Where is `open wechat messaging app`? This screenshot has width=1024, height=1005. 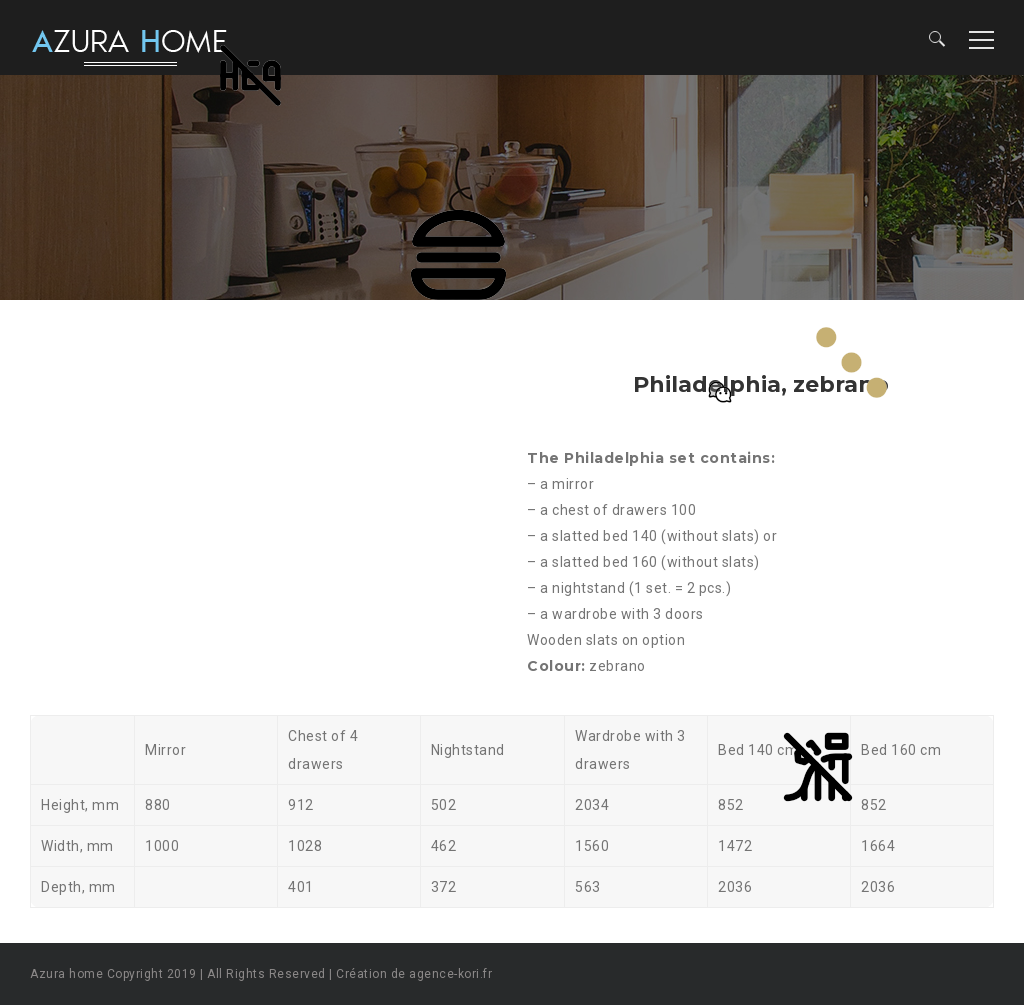
open wechat messaging app is located at coordinates (720, 392).